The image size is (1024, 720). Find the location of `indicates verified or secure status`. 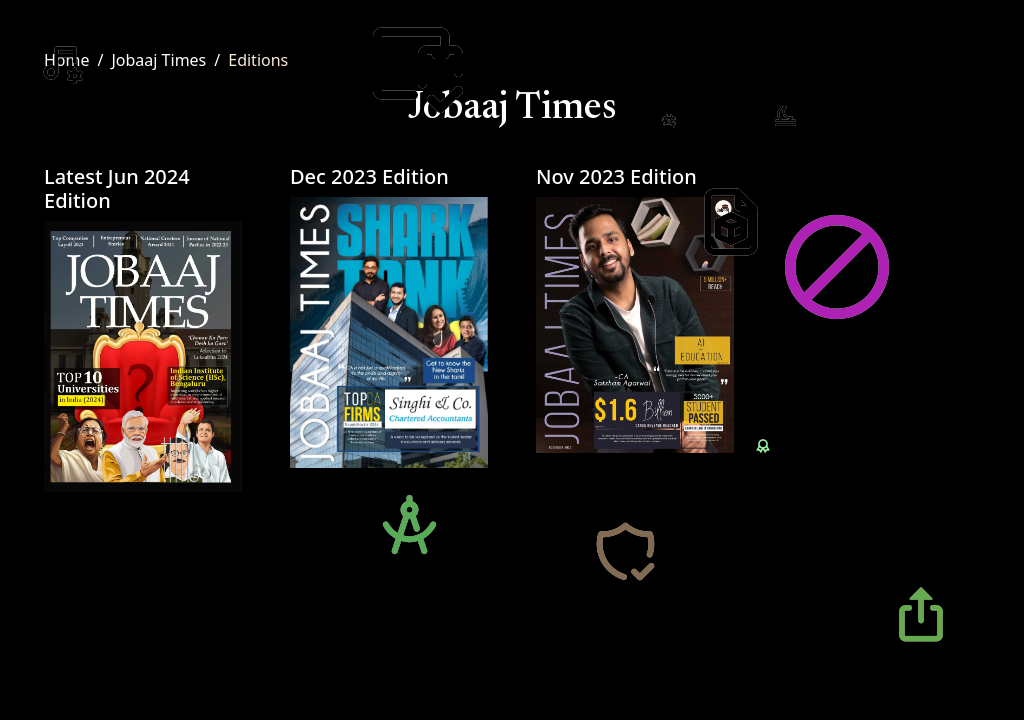

indicates verified or secure status is located at coordinates (625, 551).